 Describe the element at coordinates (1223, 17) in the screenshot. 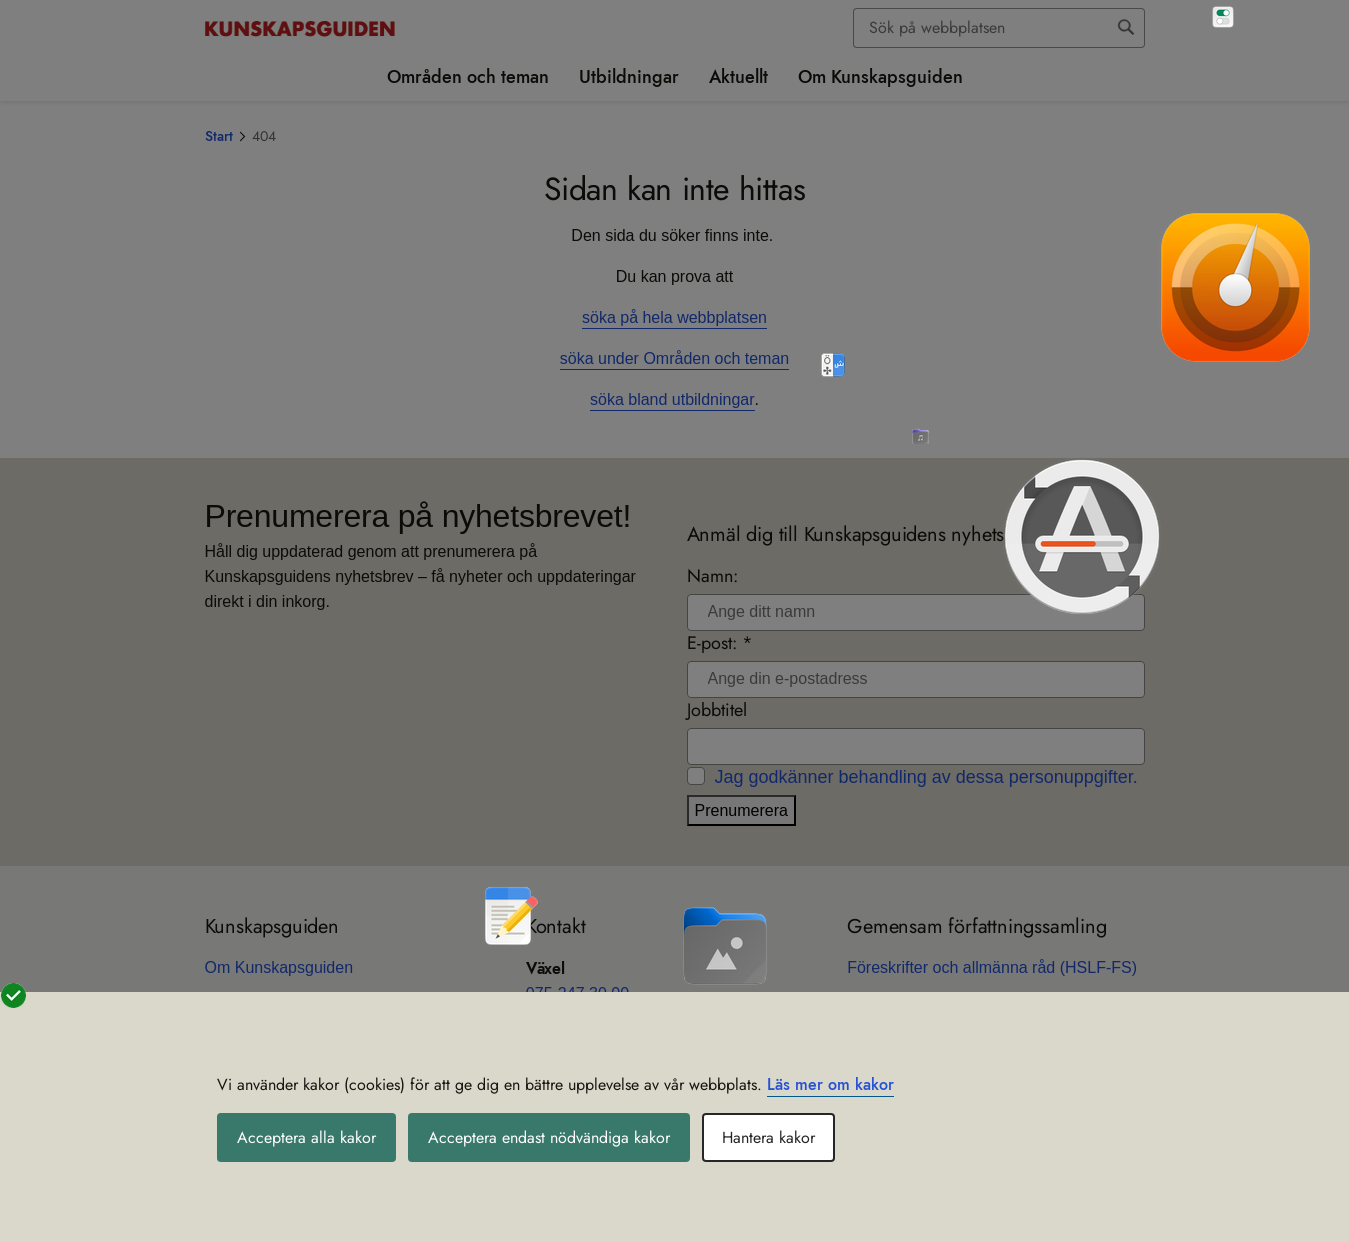

I see `open gnome tweaks to customize desktop settings` at that location.